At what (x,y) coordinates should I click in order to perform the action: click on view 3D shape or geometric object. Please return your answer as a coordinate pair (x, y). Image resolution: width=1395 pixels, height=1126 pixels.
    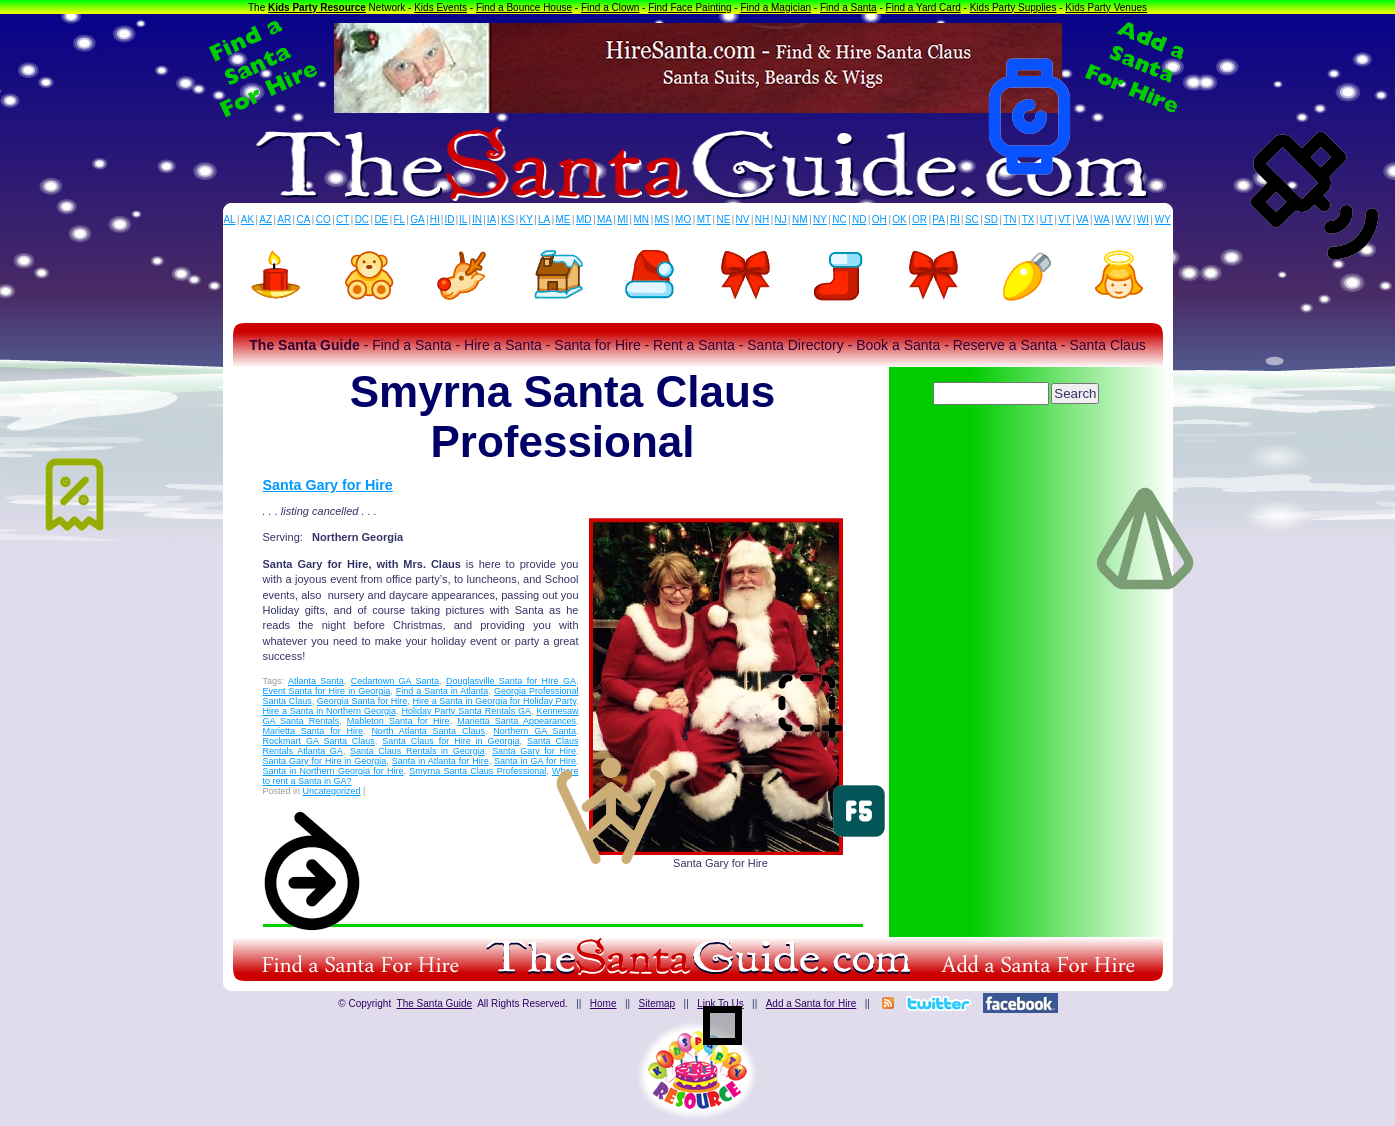
    Looking at the image, I should click on (1145, 541).